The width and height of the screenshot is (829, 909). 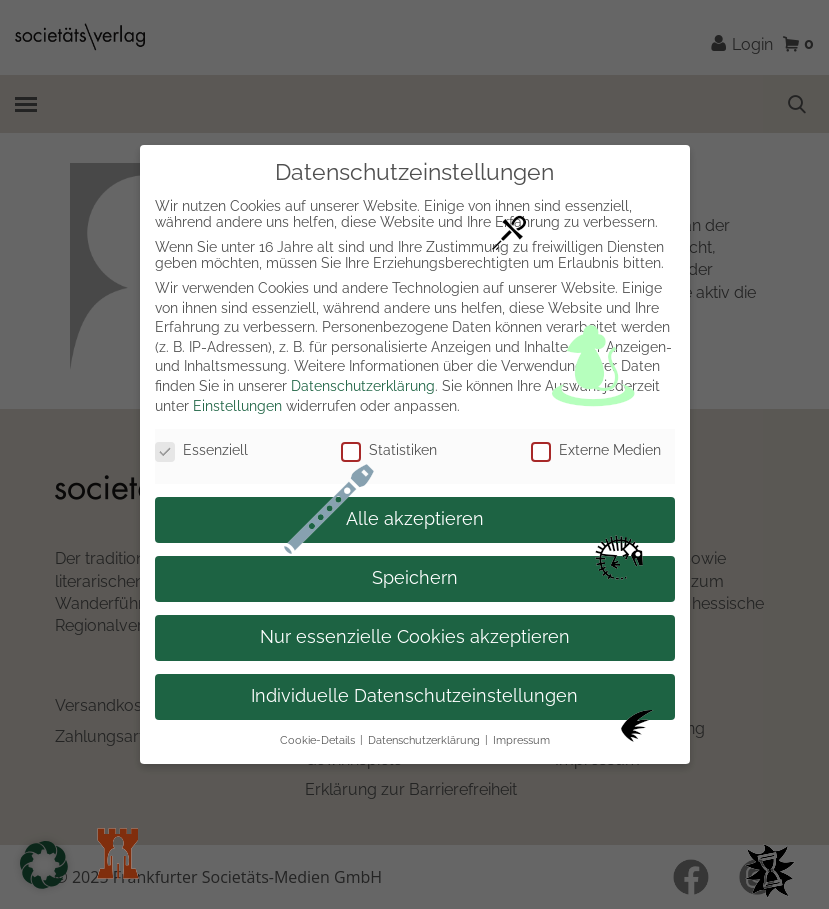 I want to click on select mouse character or pet in game, so click(x=593, y=365).